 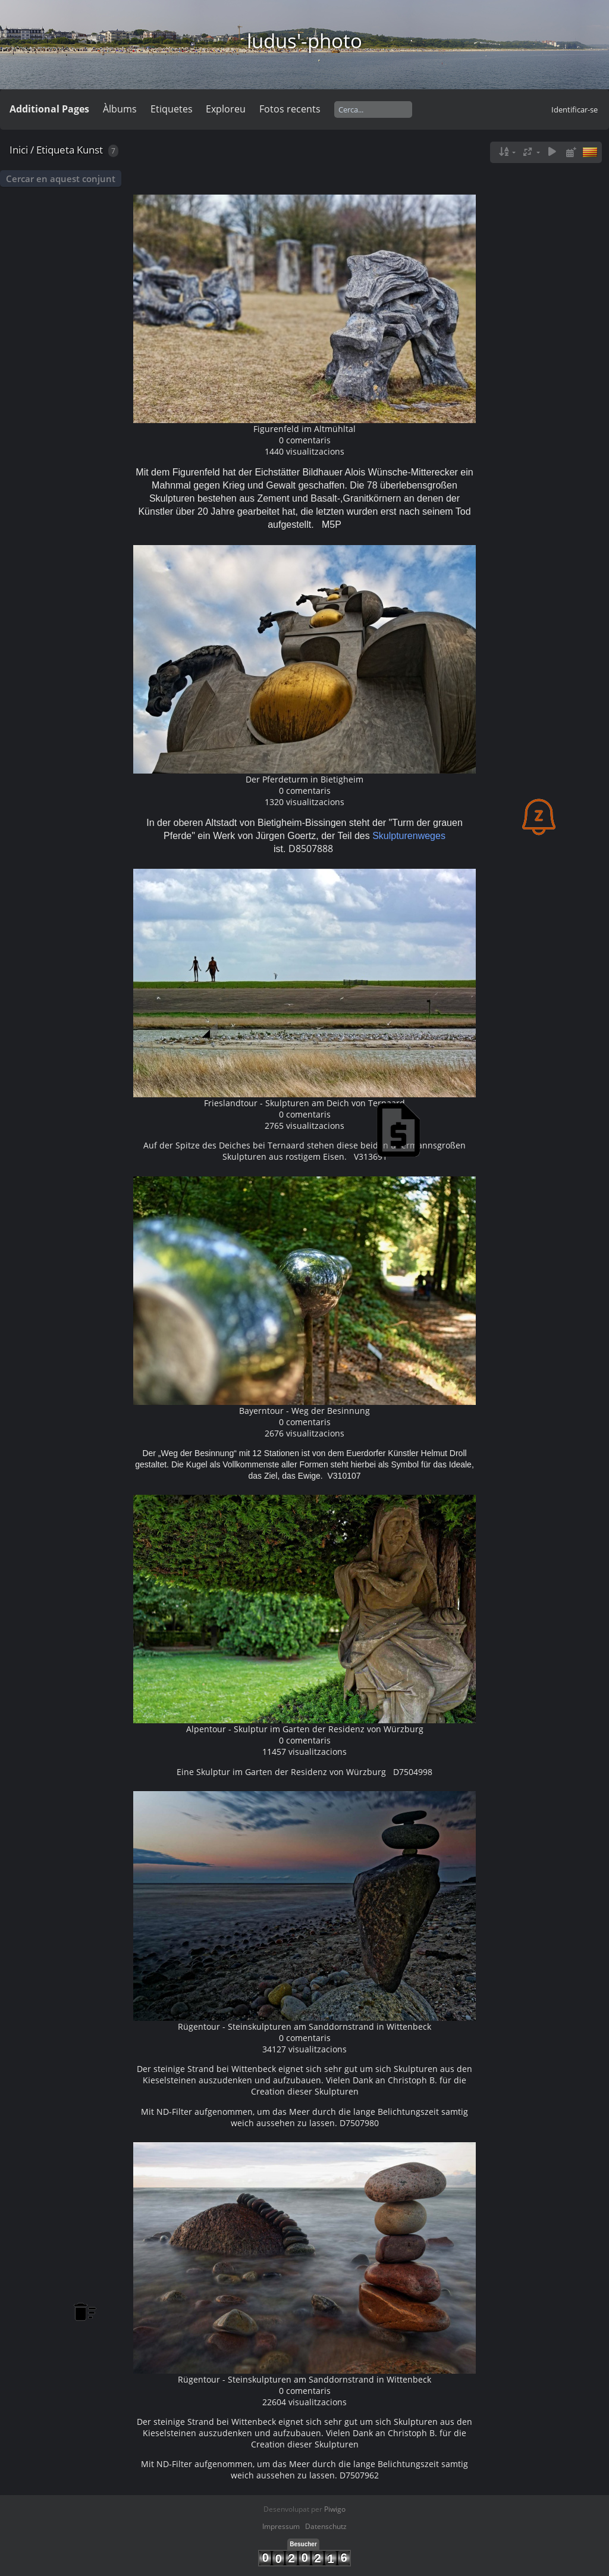 I want to click on request a price quote or estimate, so click(x=398, y=1130).